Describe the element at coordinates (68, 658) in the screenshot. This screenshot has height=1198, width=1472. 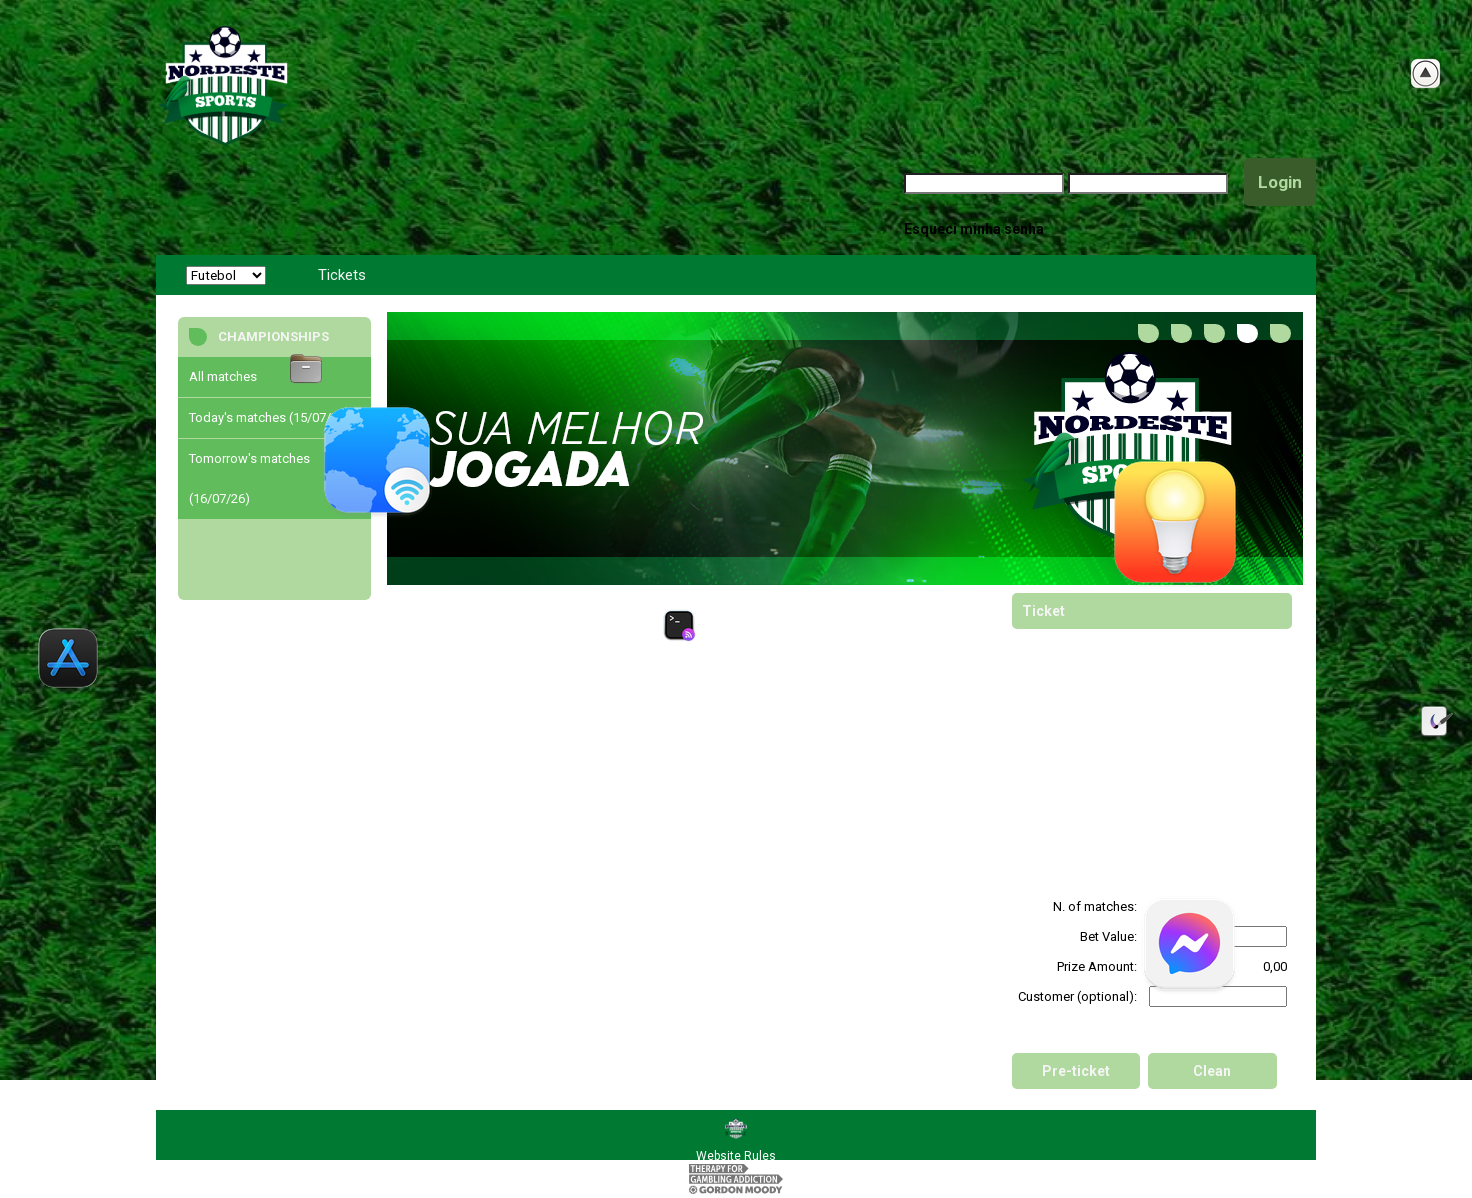
I see `open the app store connect or developer tools` at that location.